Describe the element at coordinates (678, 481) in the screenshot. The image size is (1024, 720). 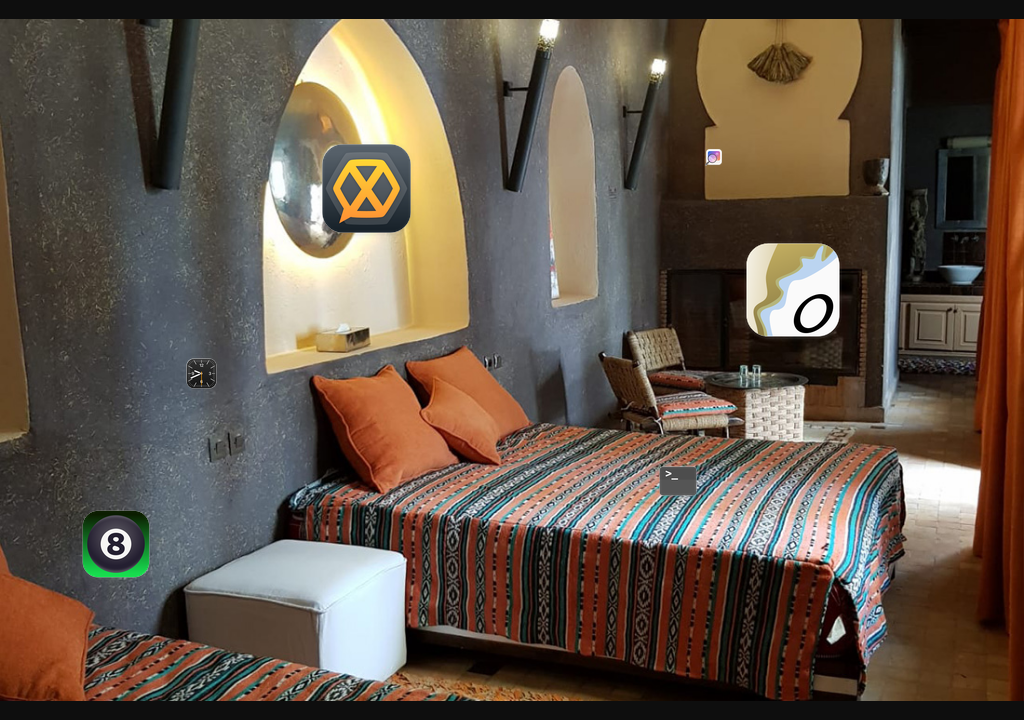
I see `open the terminal application` at that location.